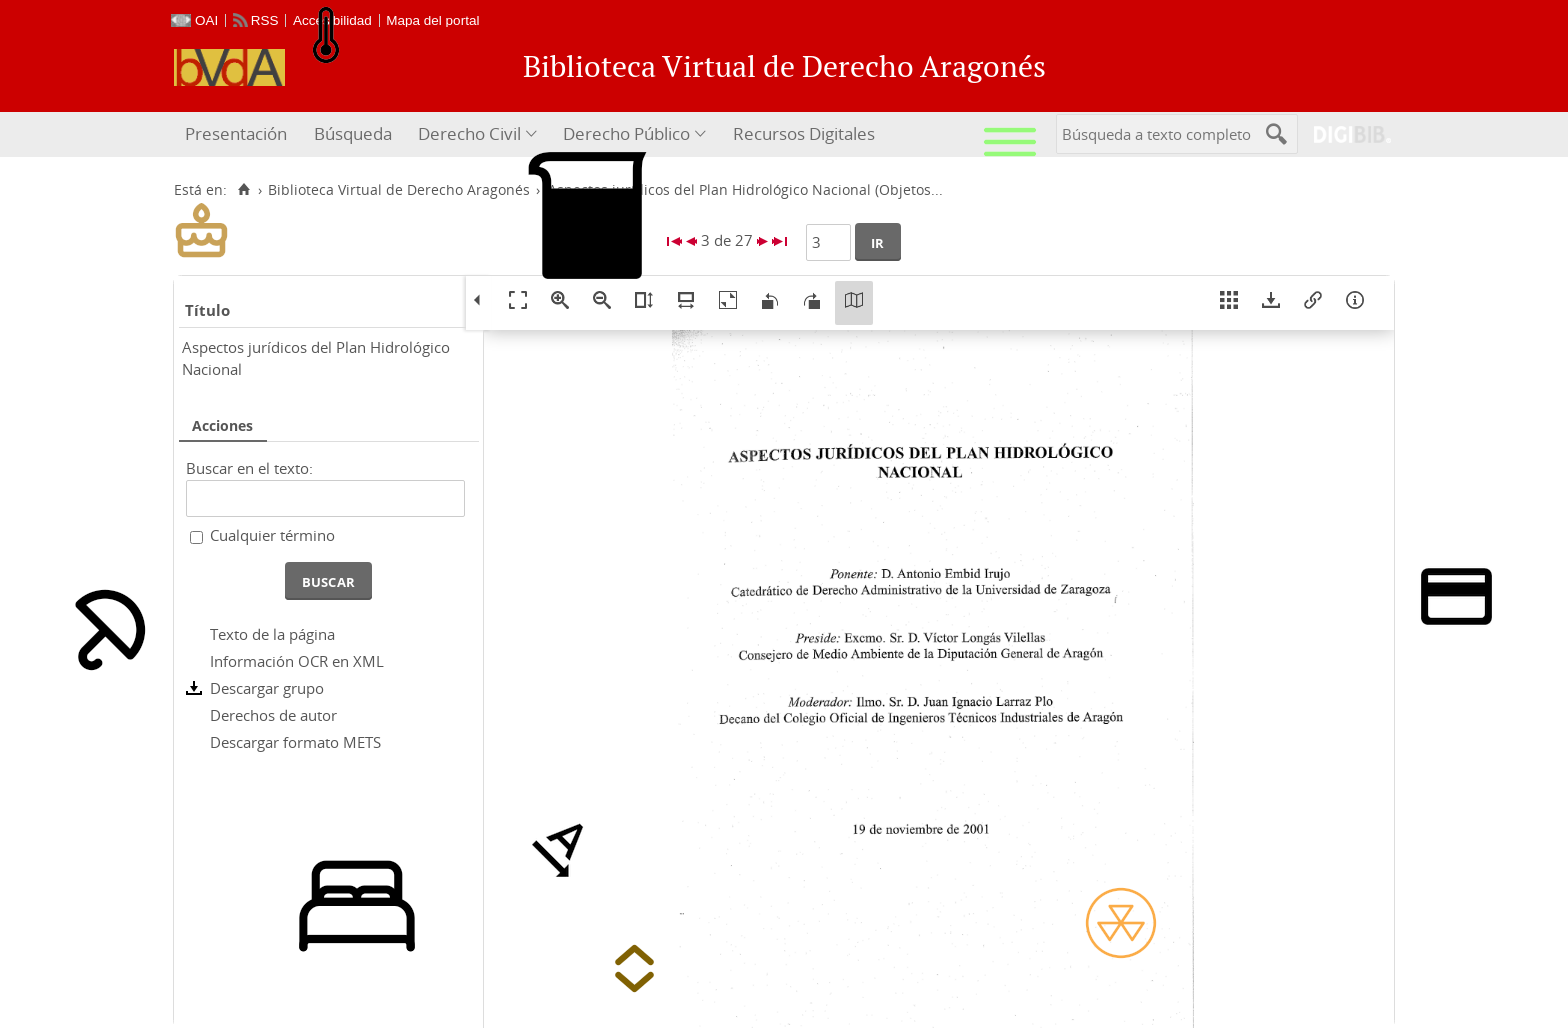  What do you see at coordinates (1010, 142) in the screenshot?
I see `open navigation menu` at bounding box center [1010, 142].